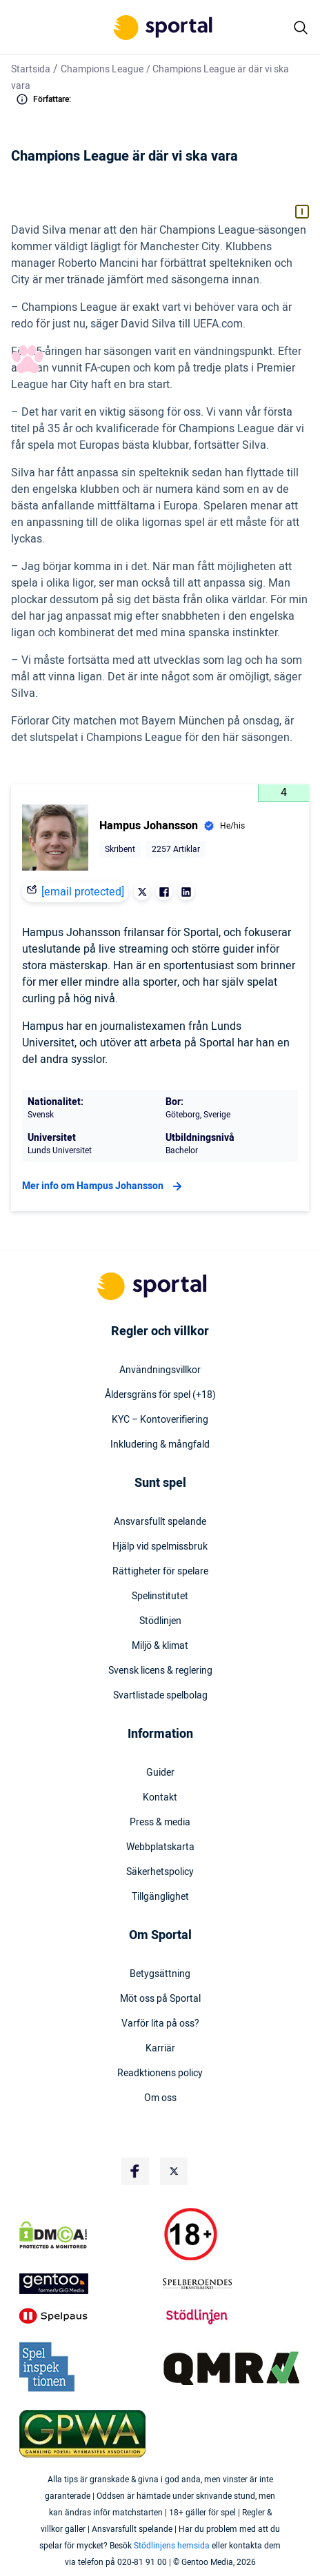 Image resolution: width=320 pixels, height=2576 pixels. What do you see at coordinates (302, 212) in the screenshot?
I see `access information or details` at bounding box center [302, 212].